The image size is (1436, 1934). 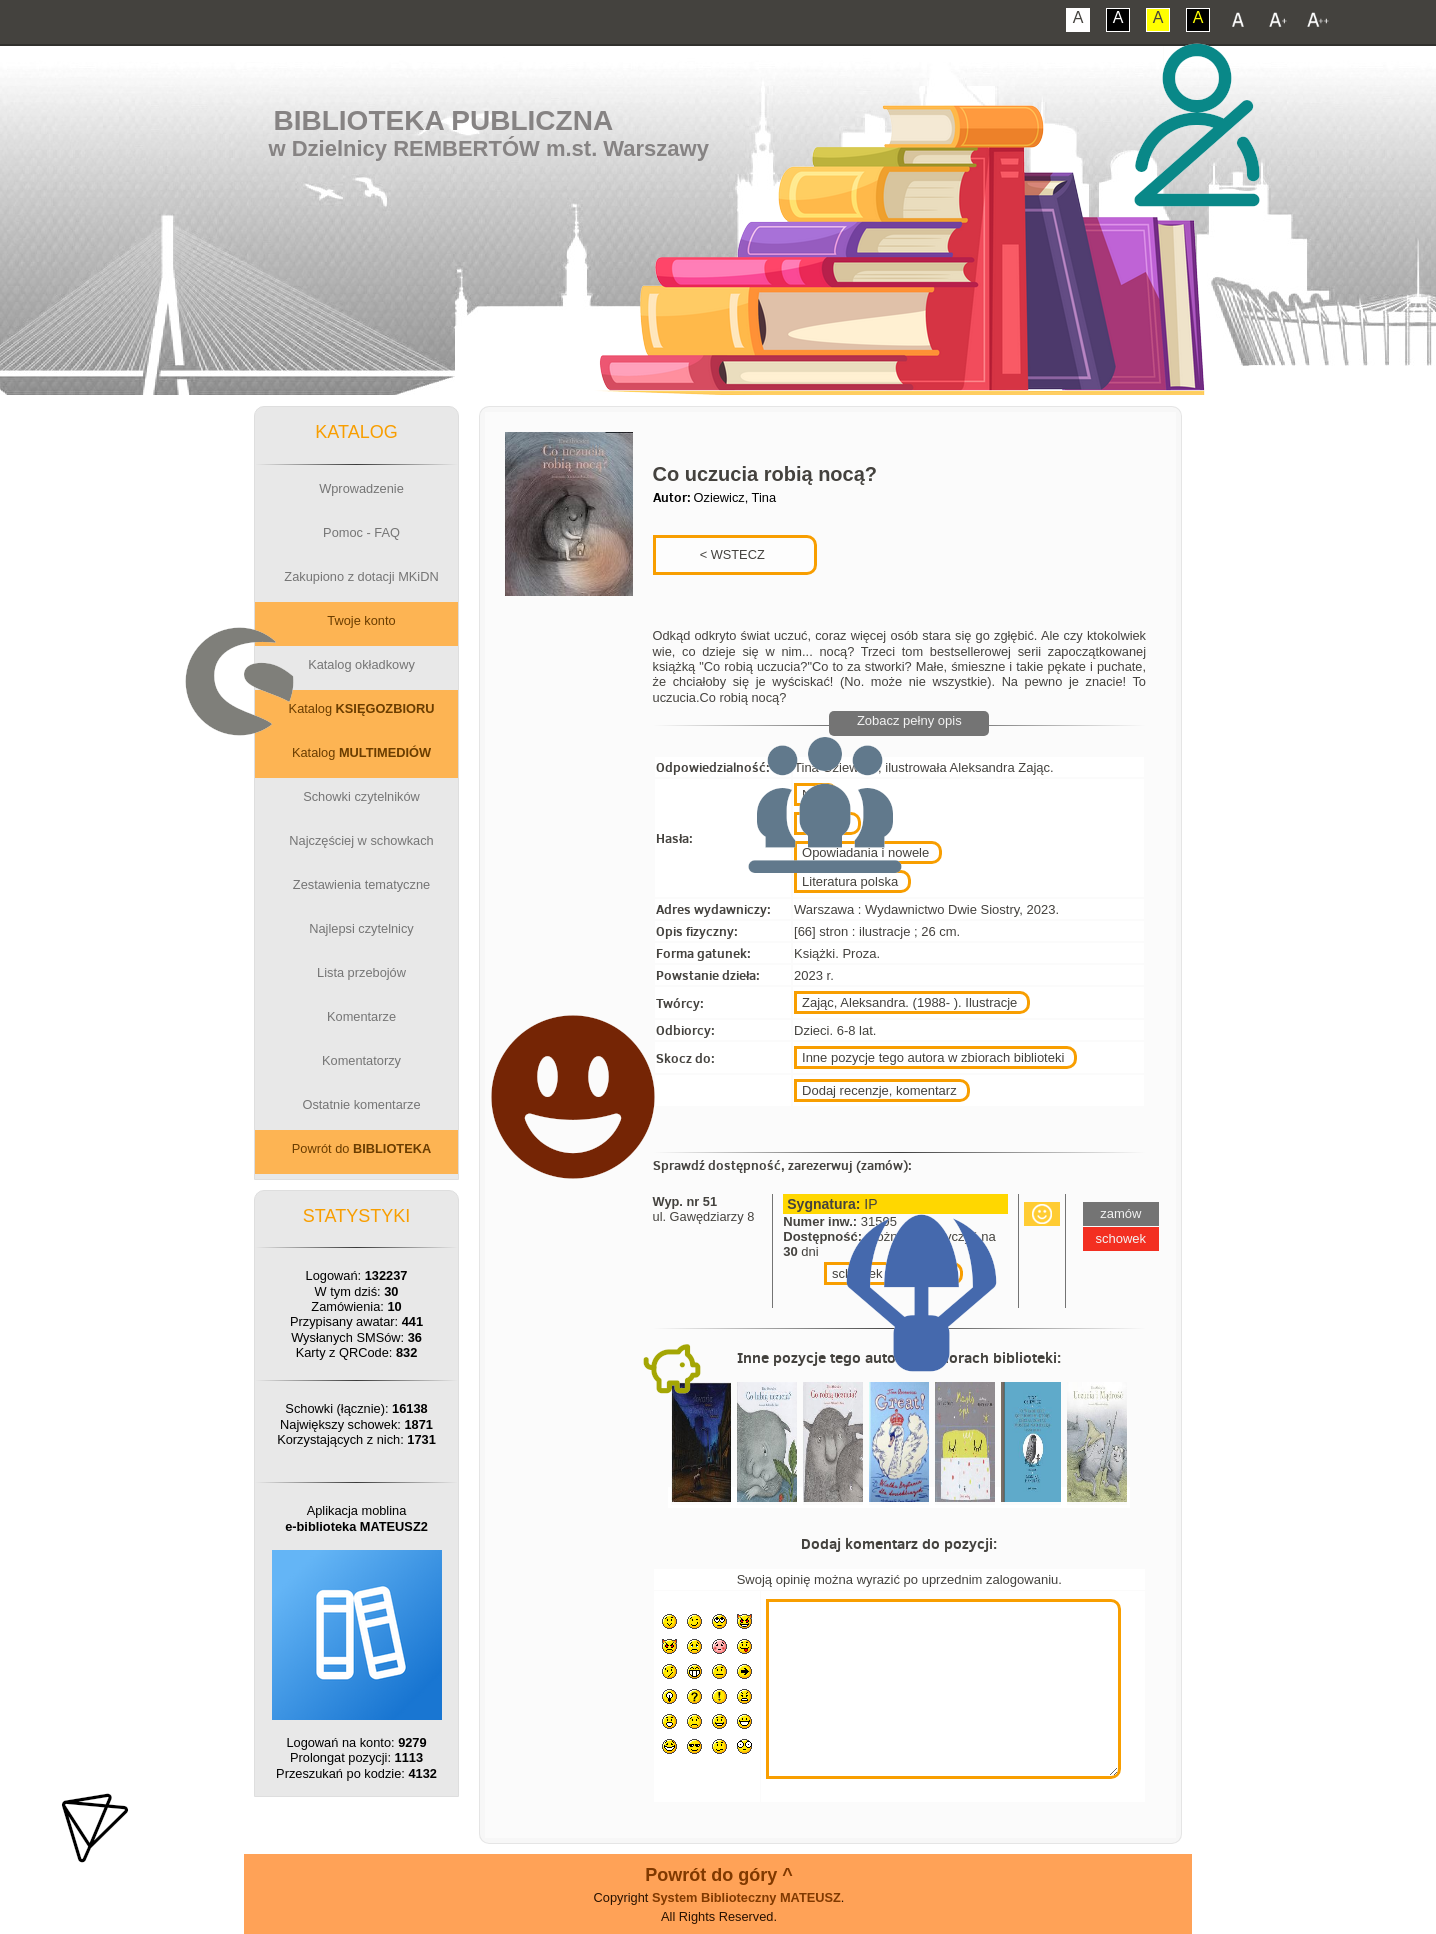 I want to click on access savings or budget features, so click(x=672, y=1370).